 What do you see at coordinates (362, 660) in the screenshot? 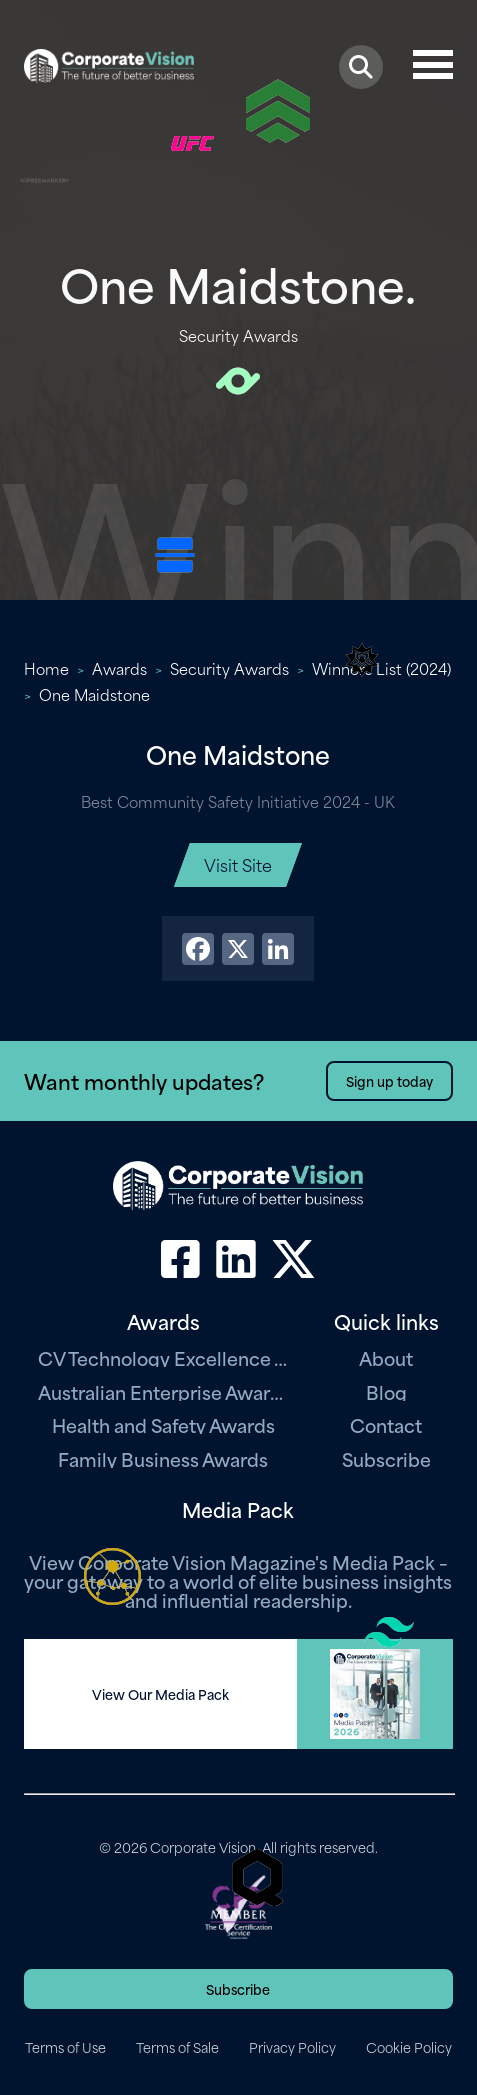
I see `open wolfram mathematica application` at bounding box center [362, 660].